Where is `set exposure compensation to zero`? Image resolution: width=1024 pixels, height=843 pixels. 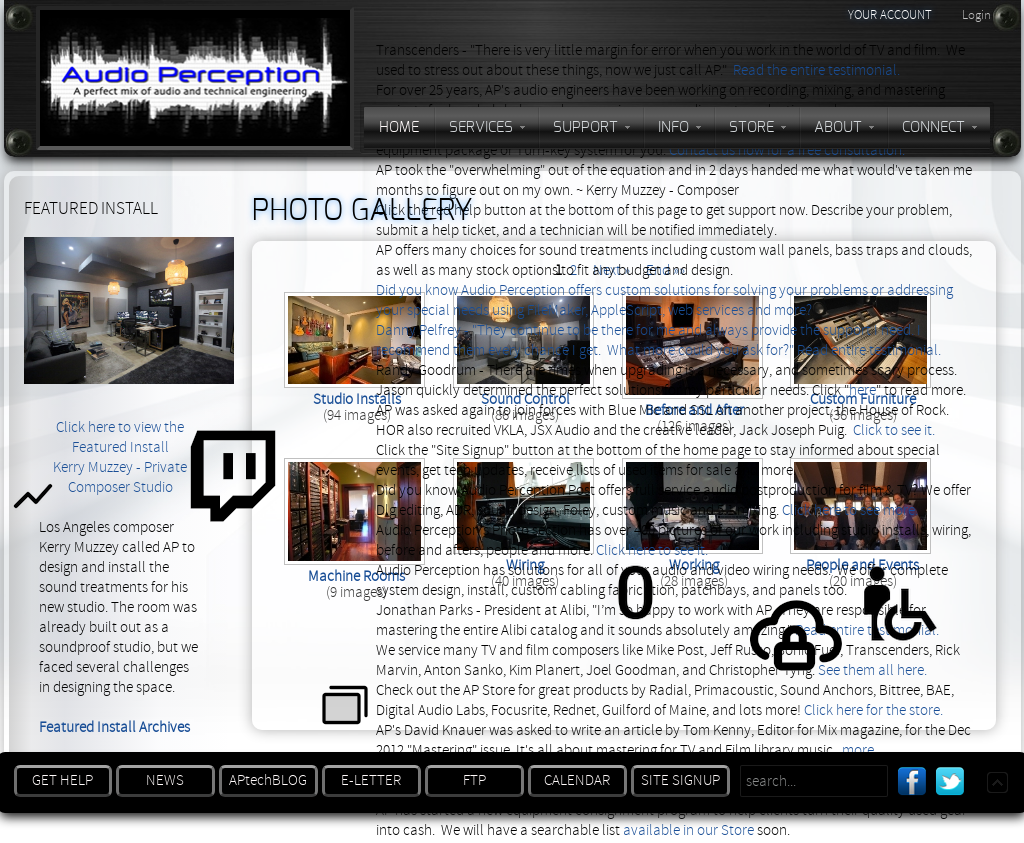 set exposure compensation to zero is located at coordinates (635, 594).